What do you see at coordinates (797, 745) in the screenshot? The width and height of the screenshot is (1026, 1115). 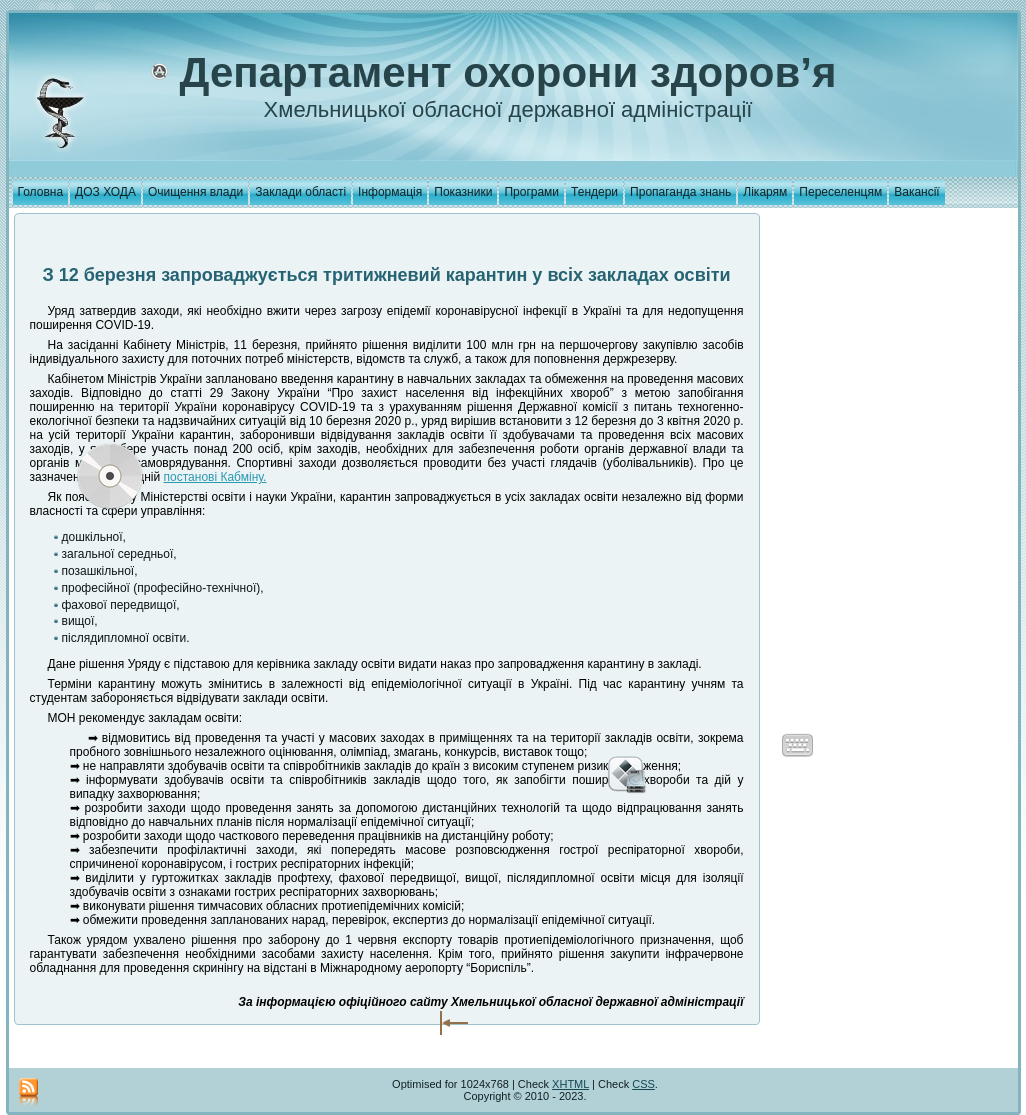 I see `open keyboard settings` at bounding box center [797, 745].